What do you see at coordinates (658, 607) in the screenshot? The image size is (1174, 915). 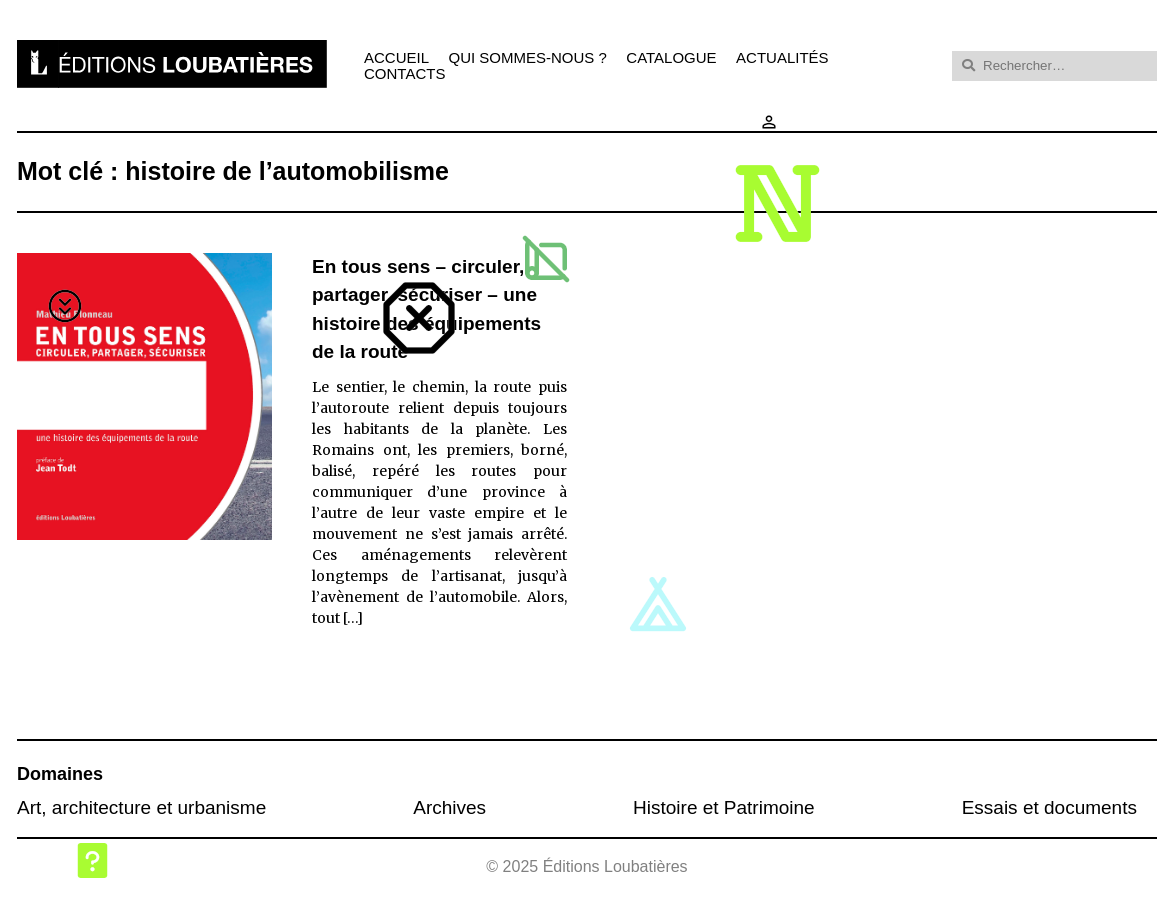 I see `access camping or outdoor activity features` at bounding box center [658, 607].